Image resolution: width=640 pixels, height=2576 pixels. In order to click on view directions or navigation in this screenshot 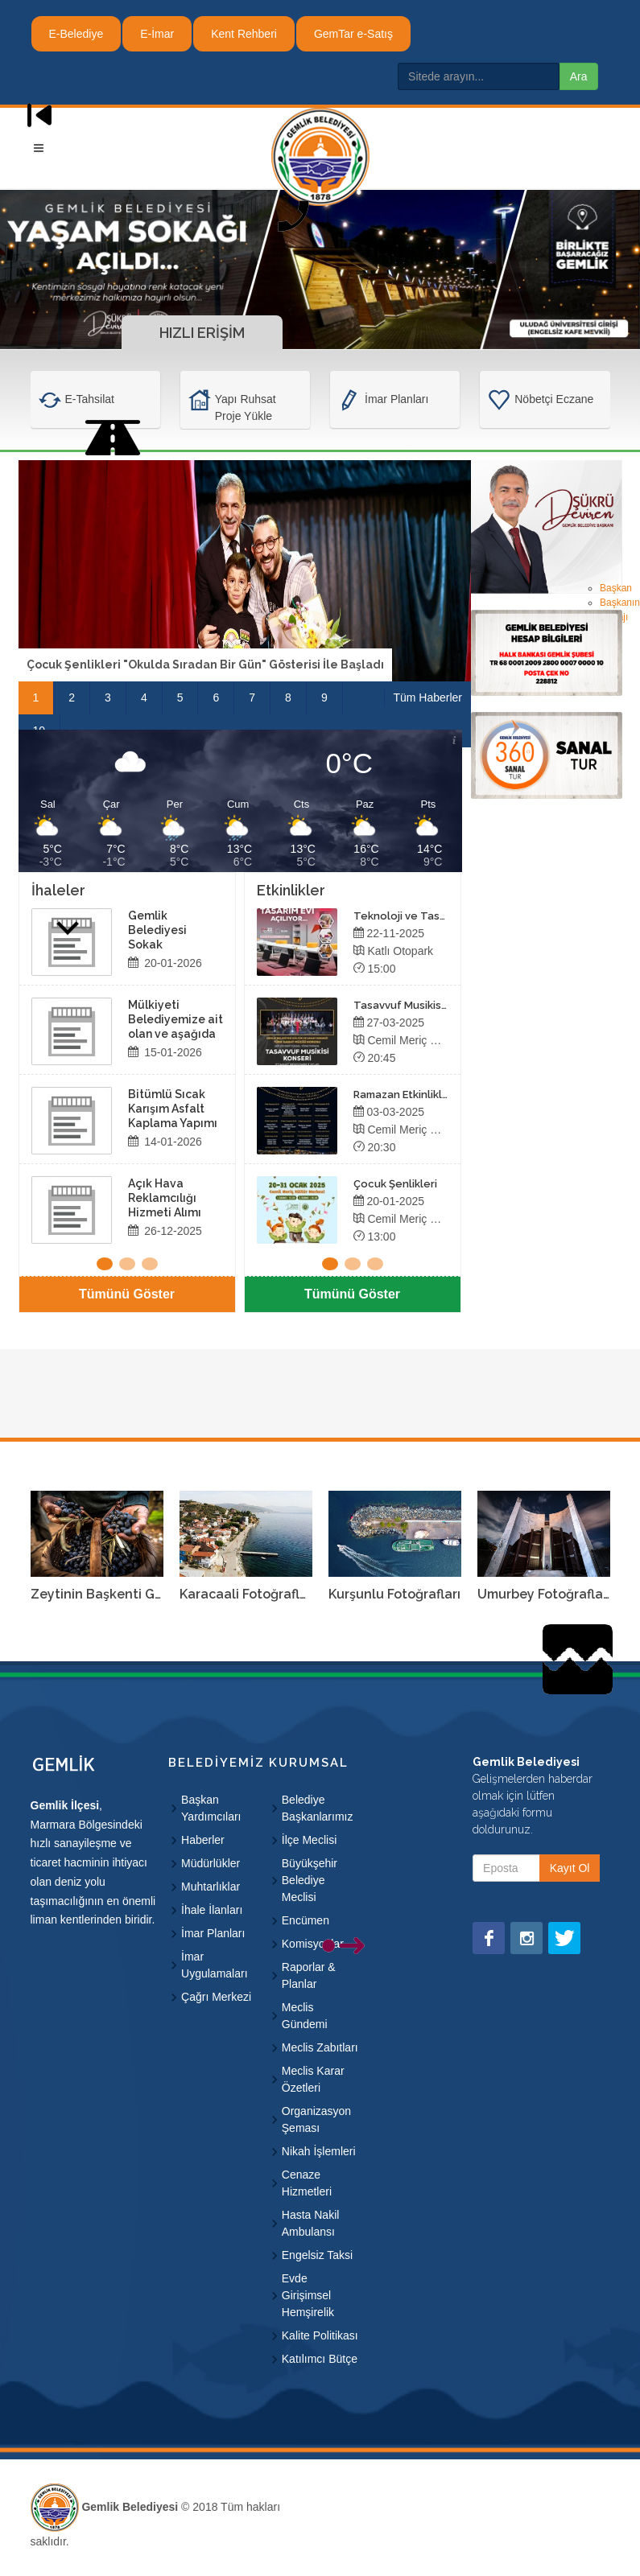, I will do `click(113, 438)`.